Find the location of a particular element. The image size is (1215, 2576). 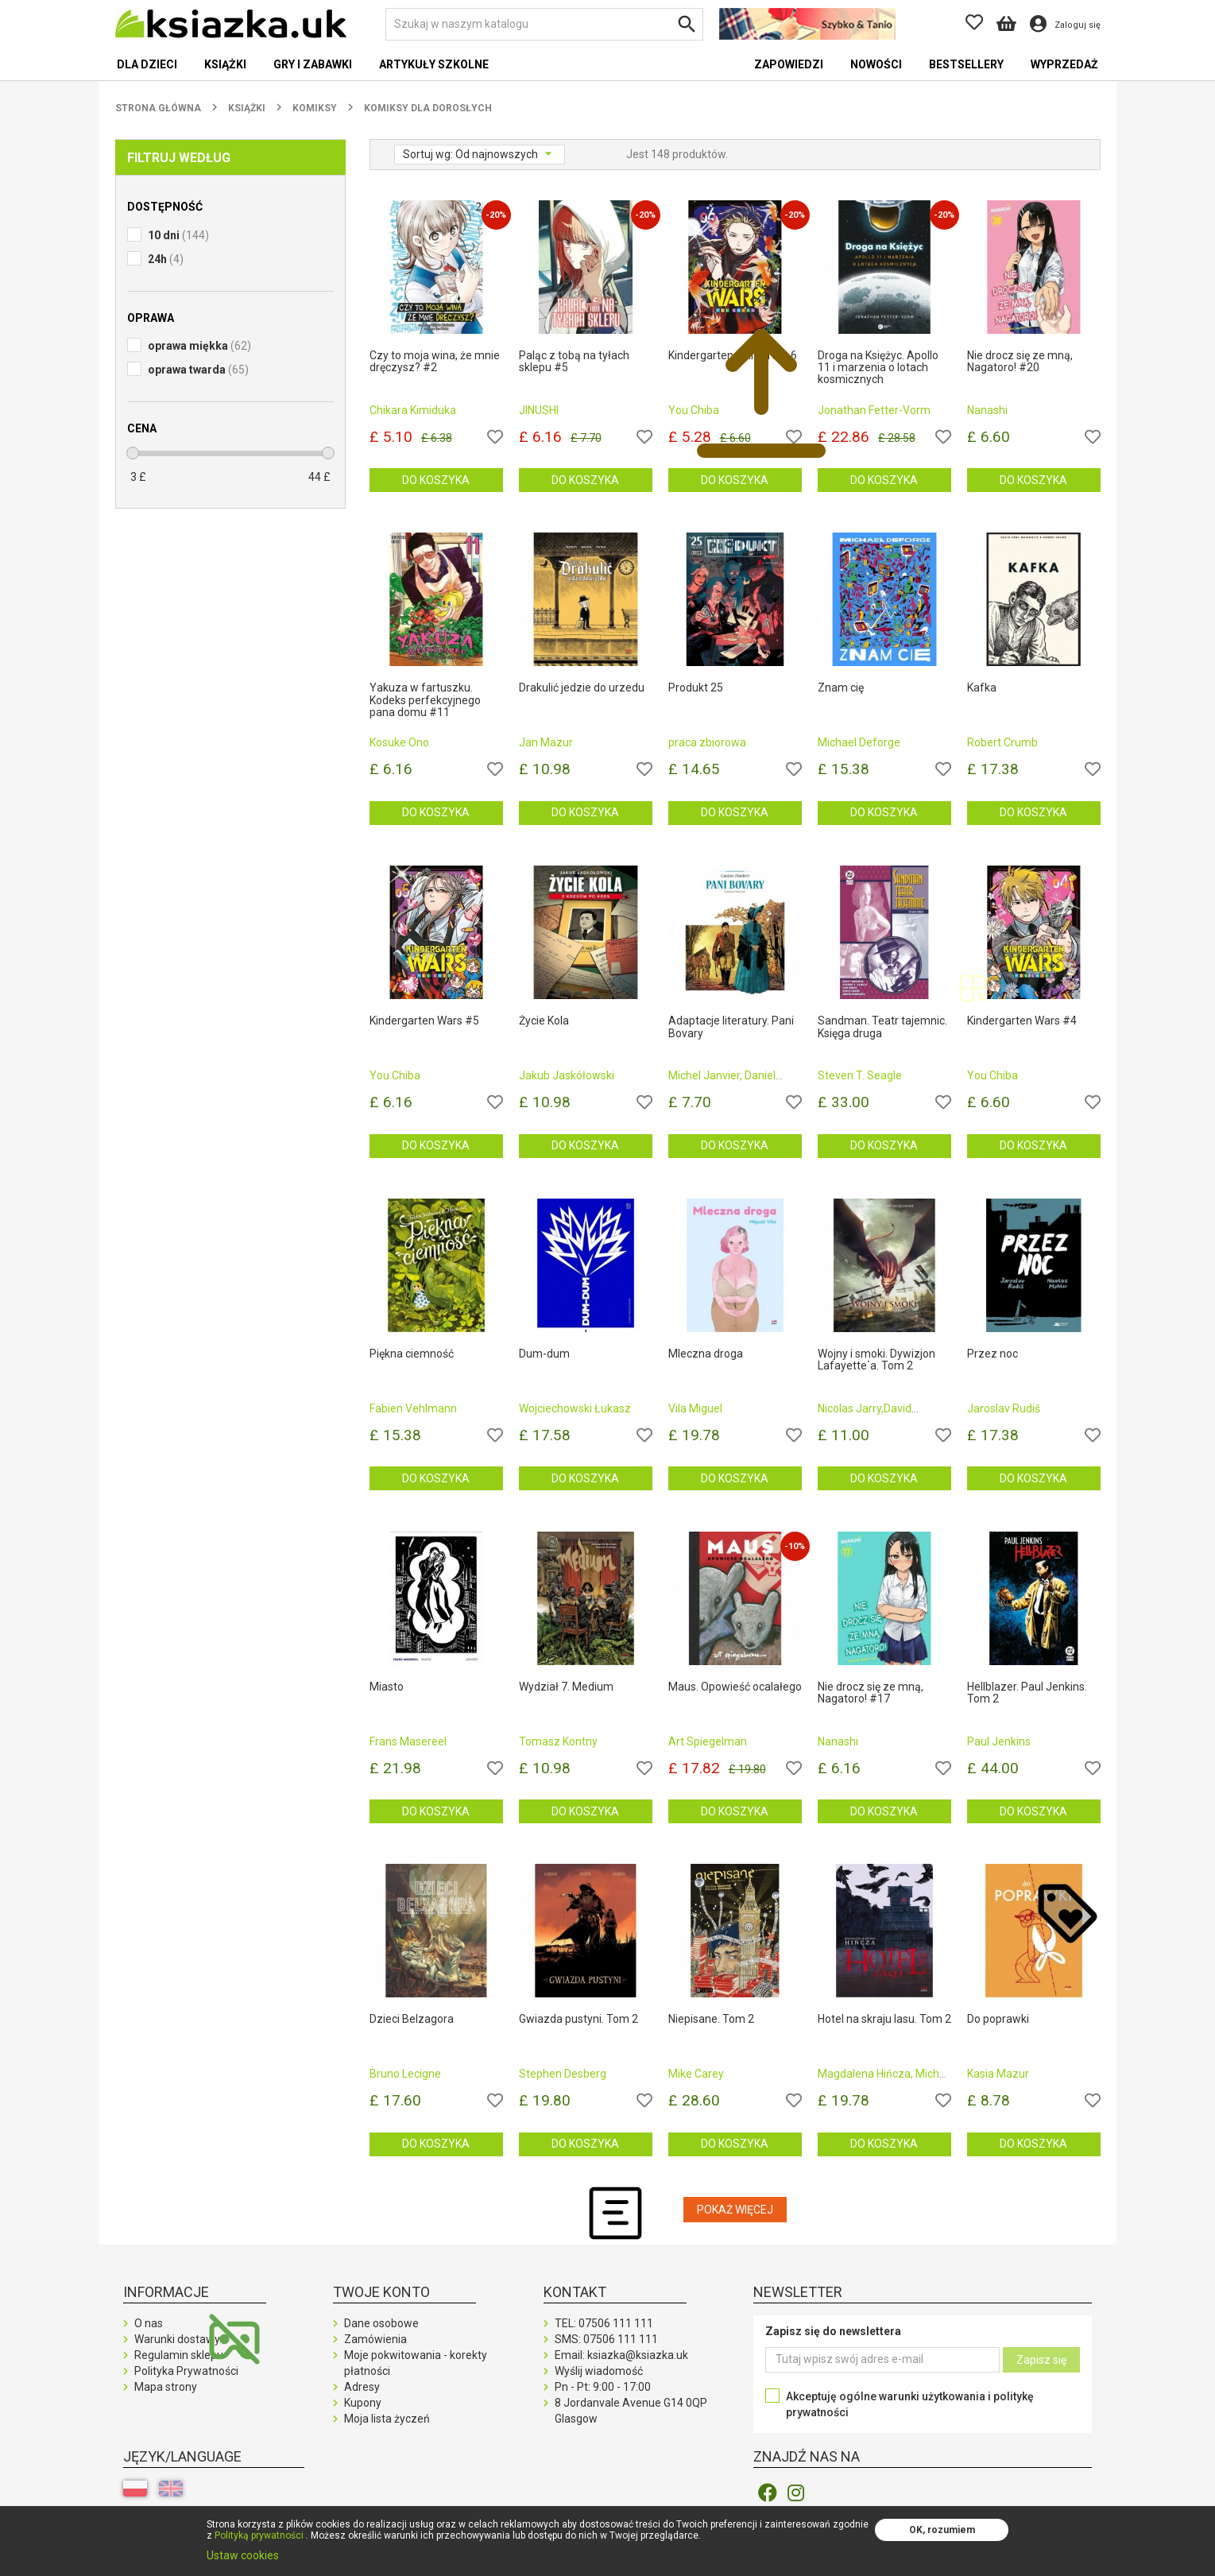

access loyalty rewards or points is located at coordinates (1067, 1913).